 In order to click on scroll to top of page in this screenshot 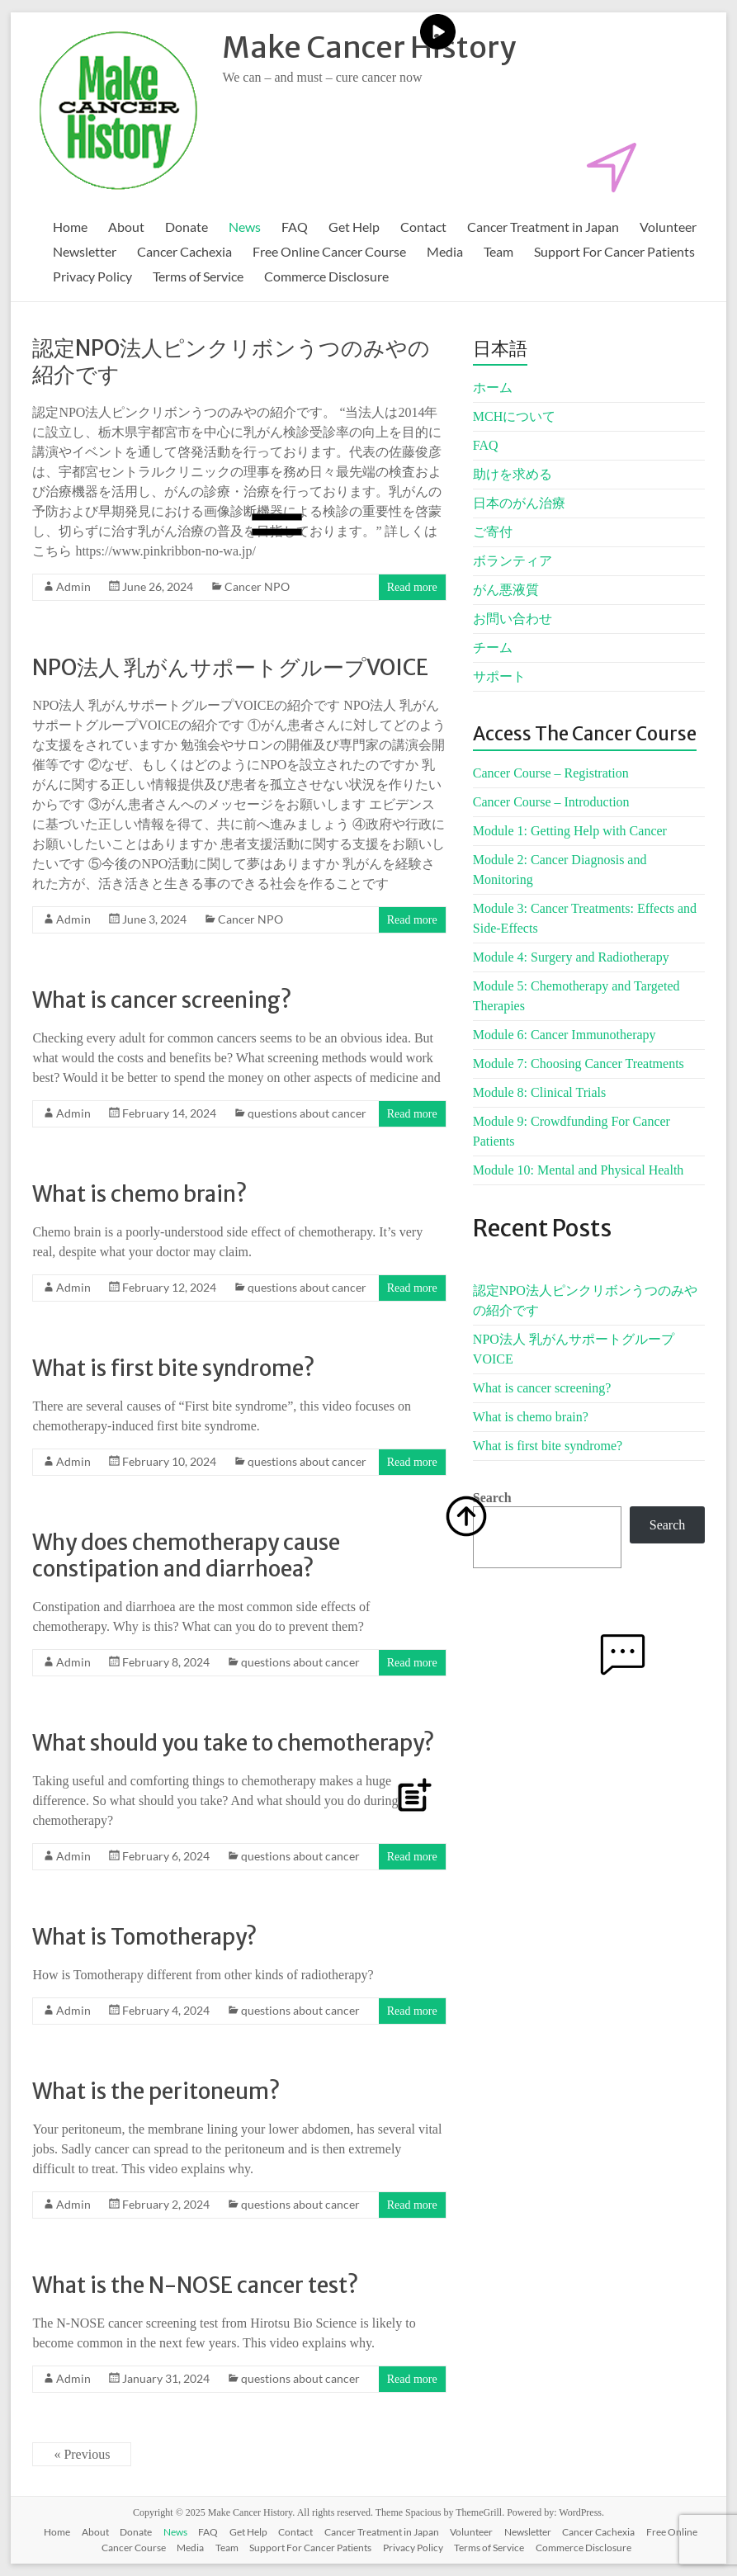, I will do `click(466, 1516)`.